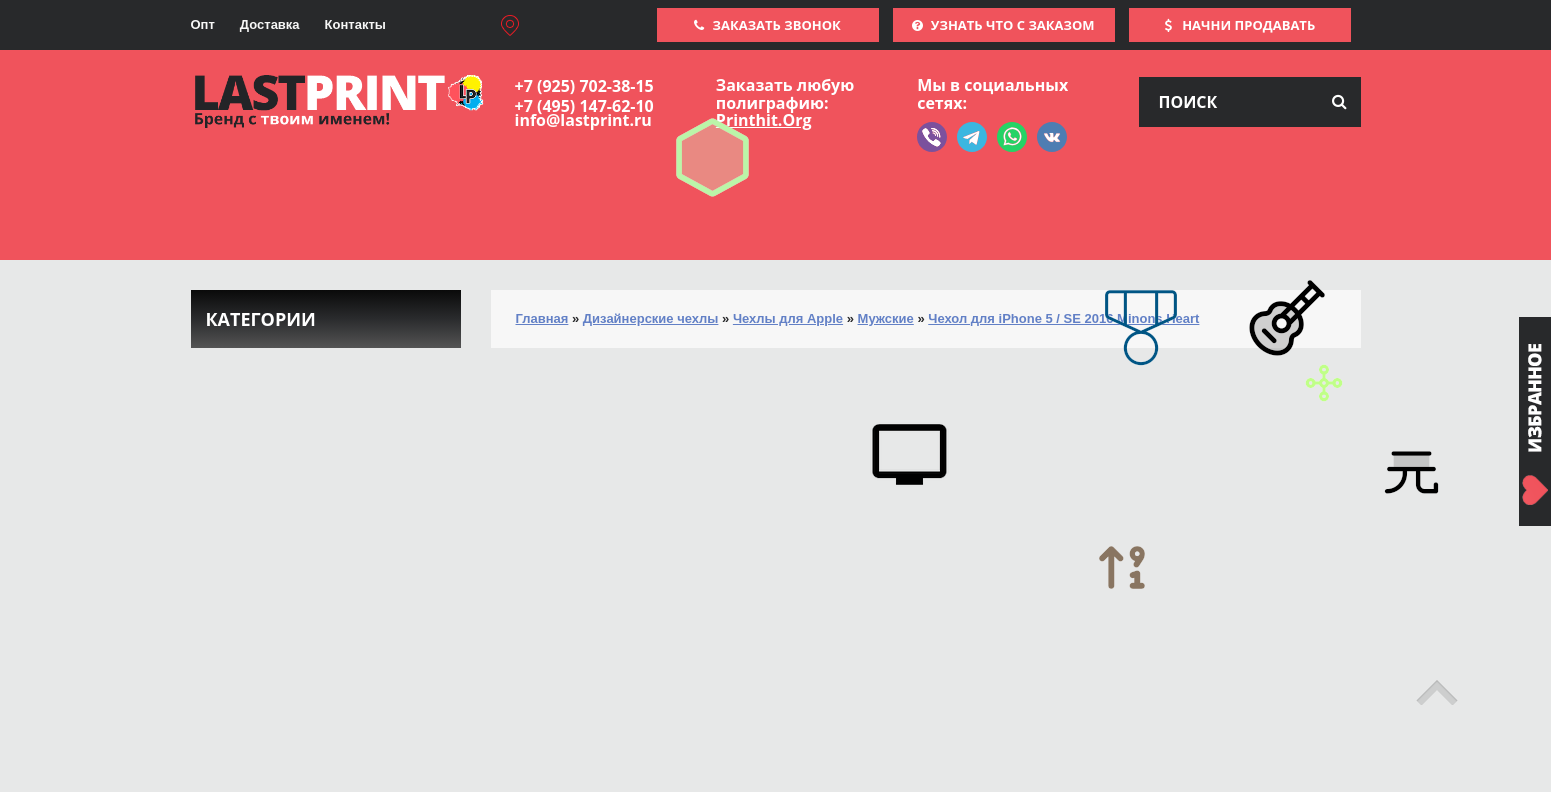  Describe the element at coordinates (909, 454) in the screenshot. I see `access tv or display settings` at that location.